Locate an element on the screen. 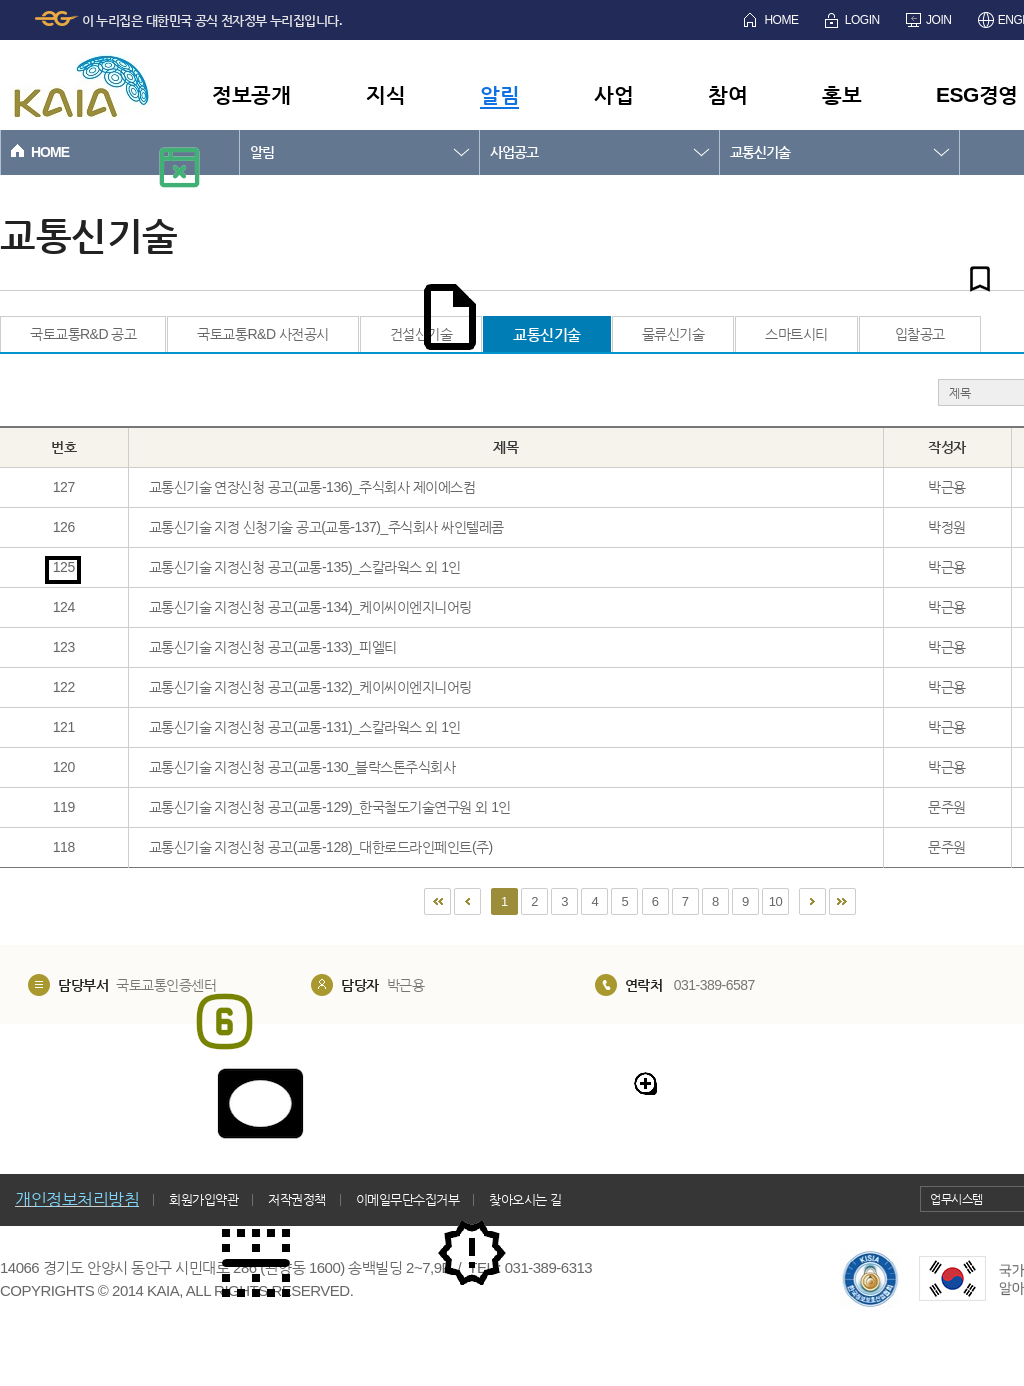 This screenshot has height=1386, width=1024. indicates new or recently added content is located at coordinates (472, 1253).